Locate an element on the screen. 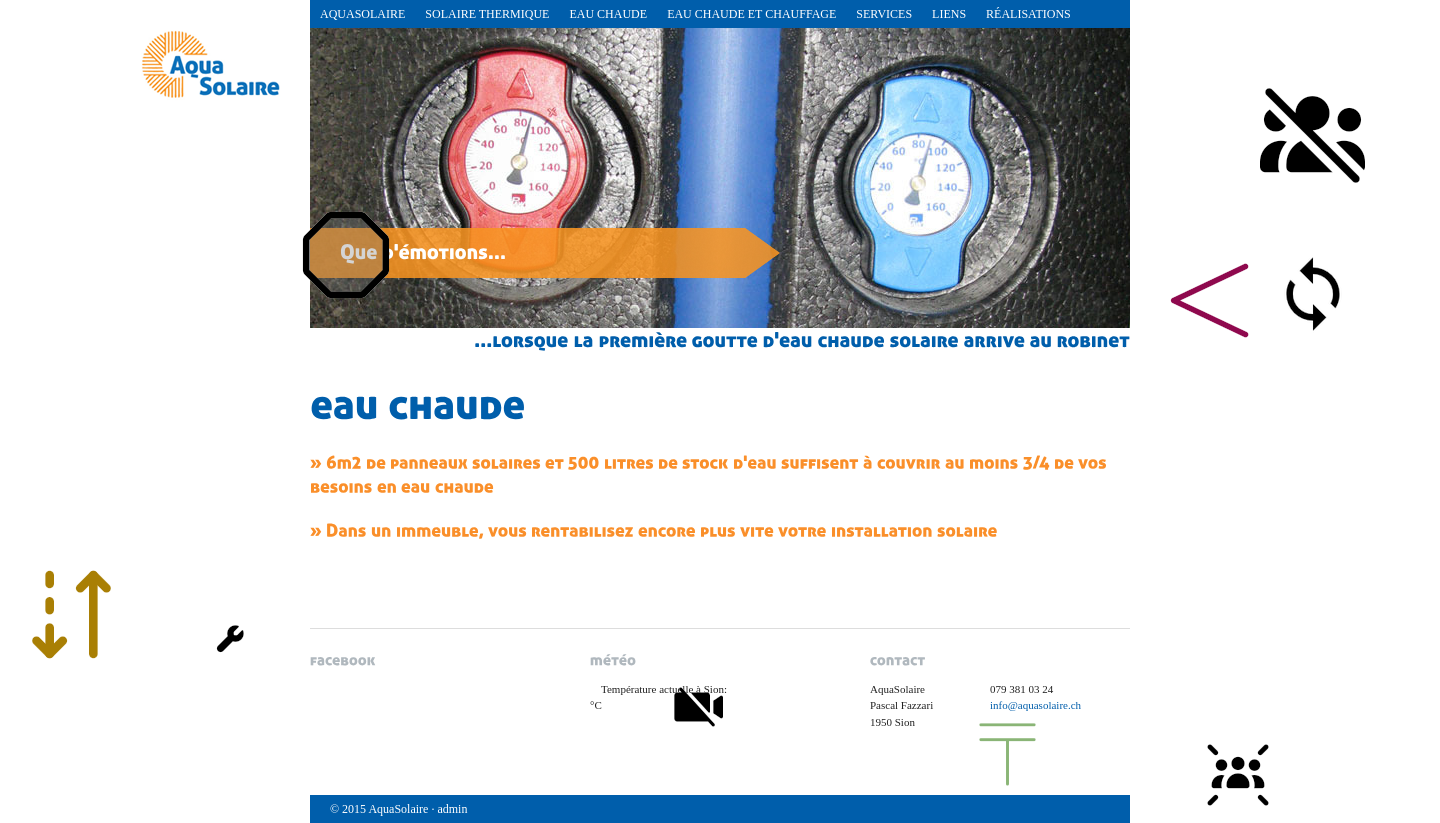 The width and height of the screenshot is (1440, 823). view active or highlighted team members is located at coordinates (1238, 775).